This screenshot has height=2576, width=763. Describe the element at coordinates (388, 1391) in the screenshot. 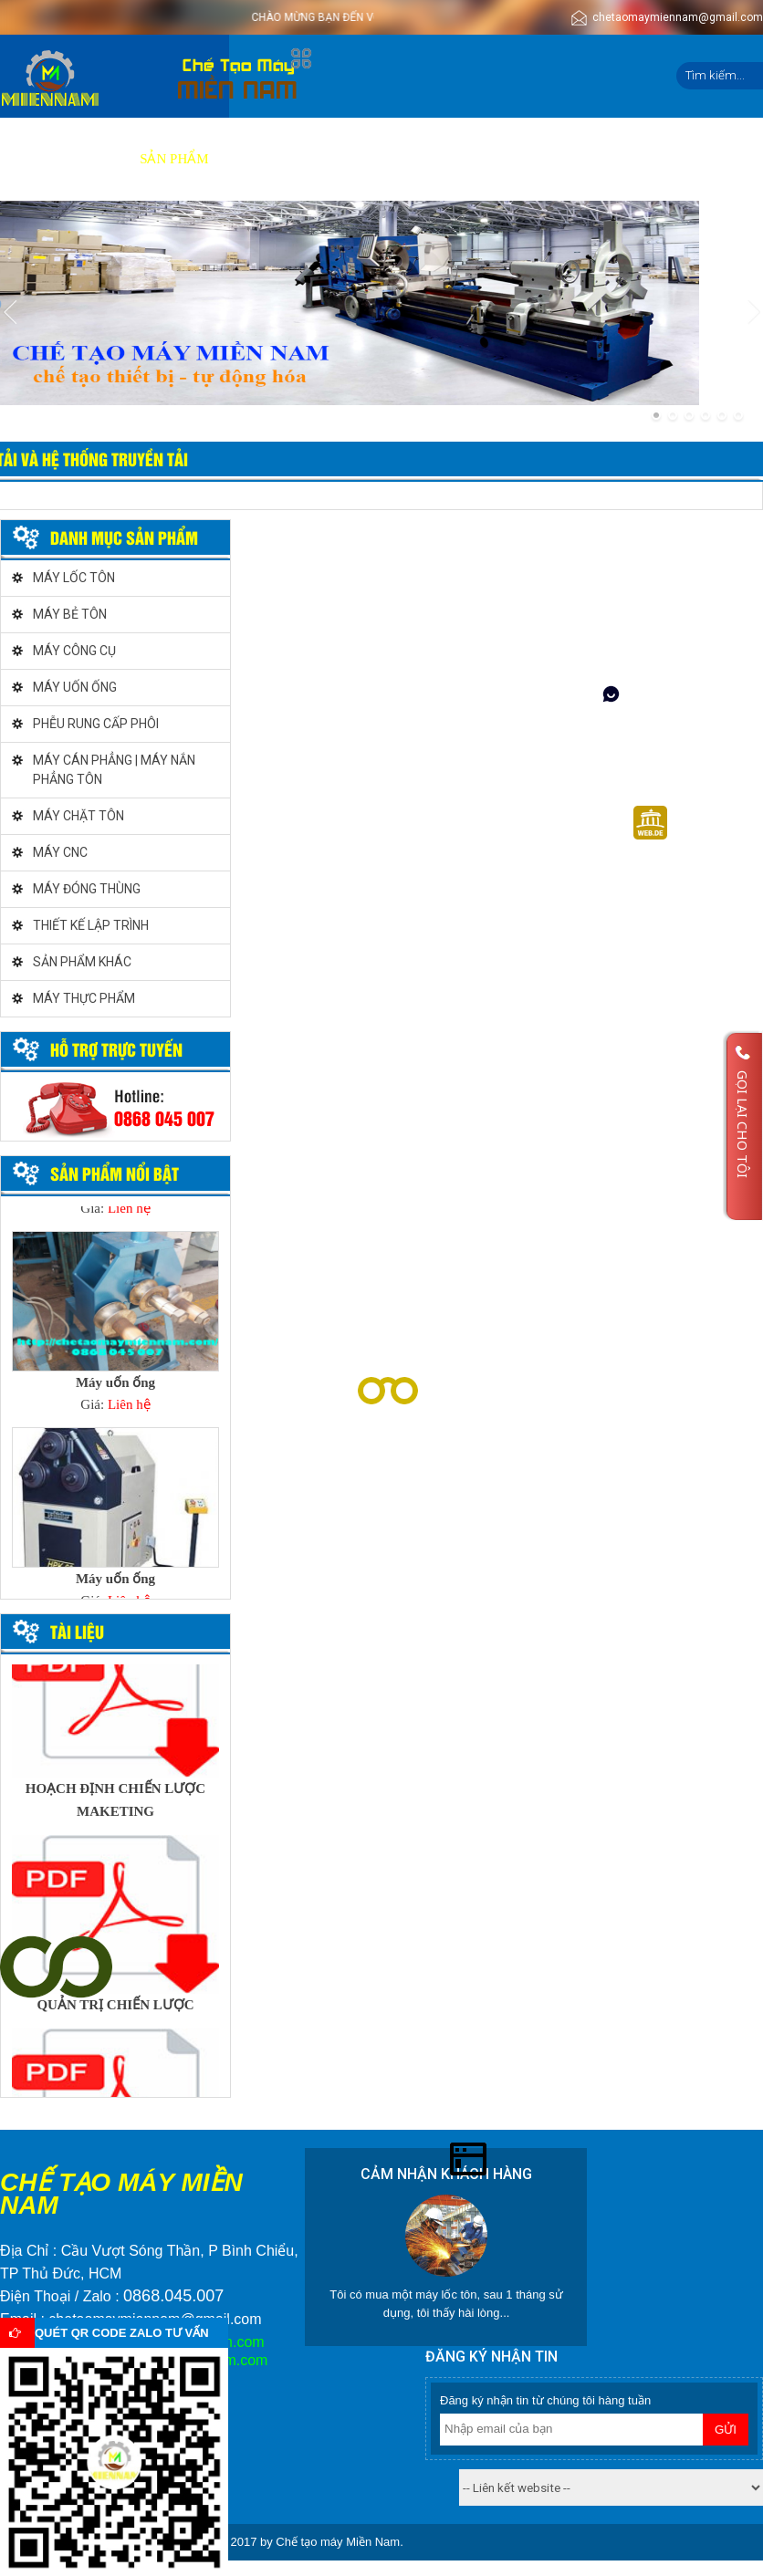

I see `enable reading or accessibility mode` at that location.